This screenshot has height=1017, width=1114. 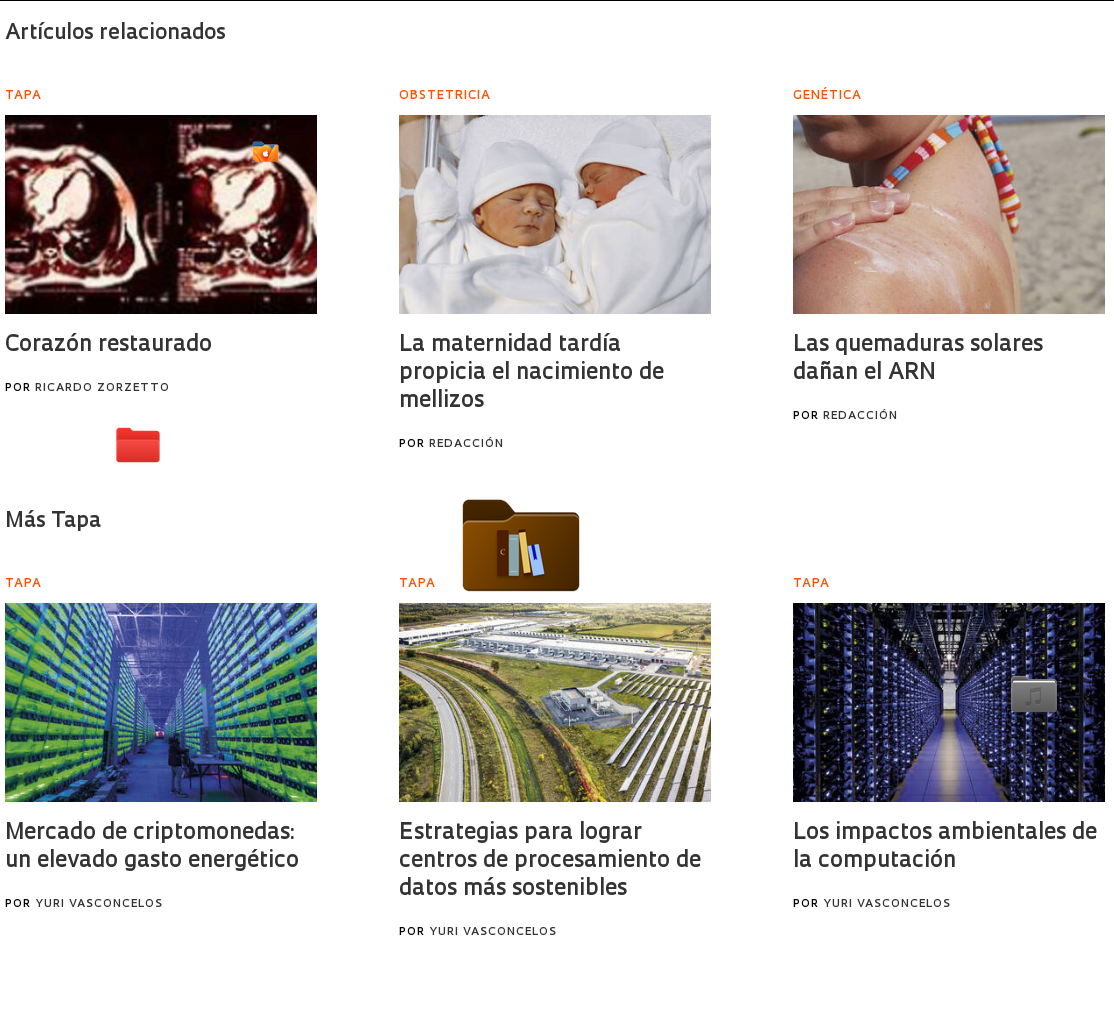 What do you see at coordinates (520, 548) in the screenshot?
I see `open calibre e-book library folder` at bounding box center [520, 548].